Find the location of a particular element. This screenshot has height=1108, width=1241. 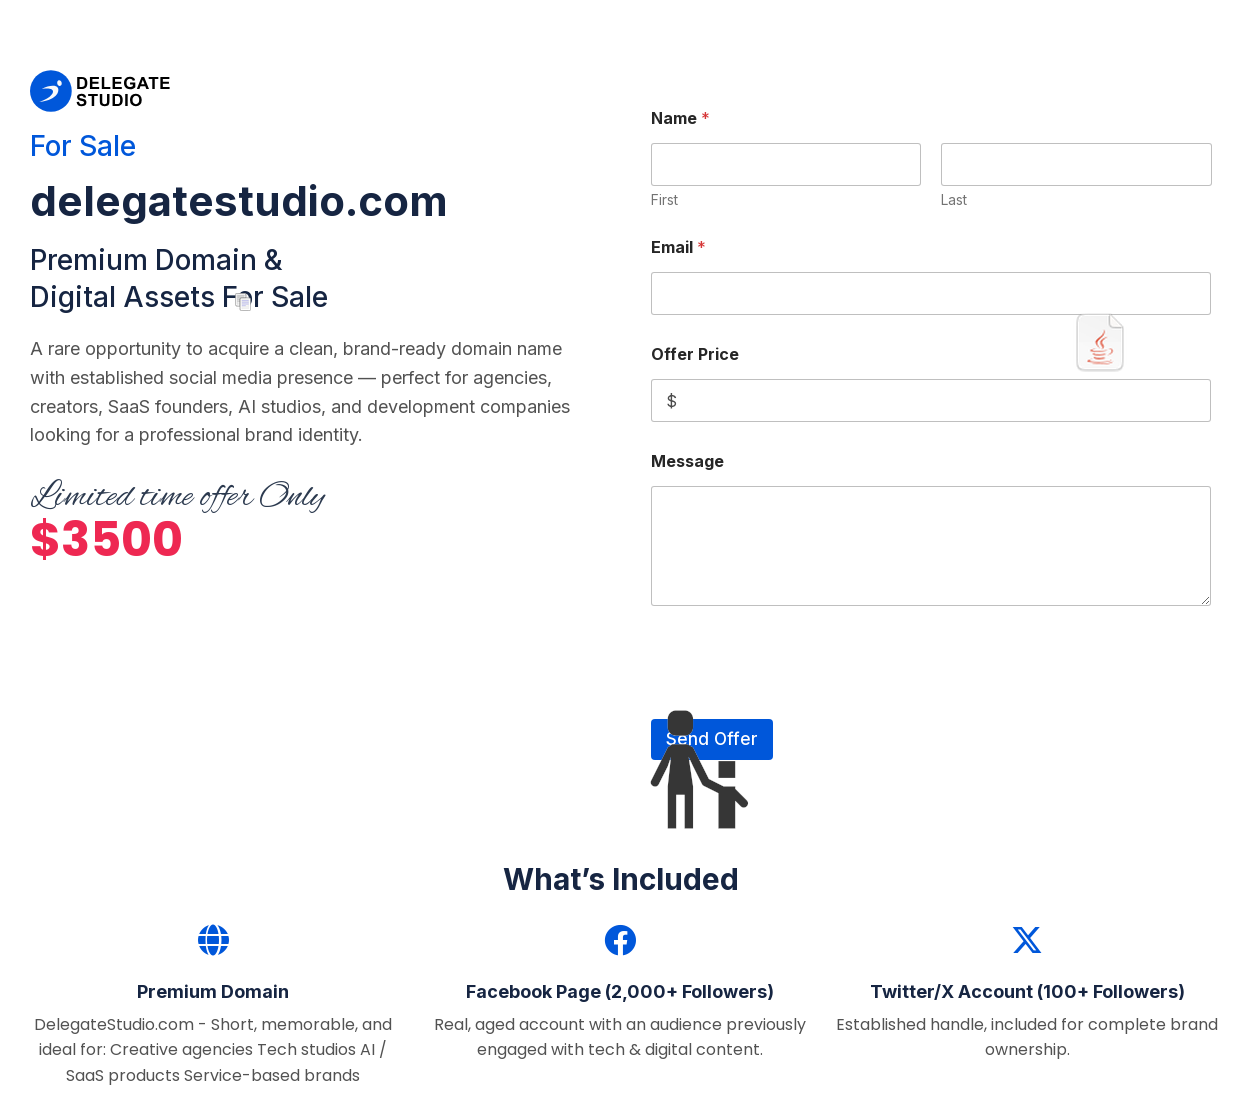

access parental control settings is located at coordinates (701, 769).